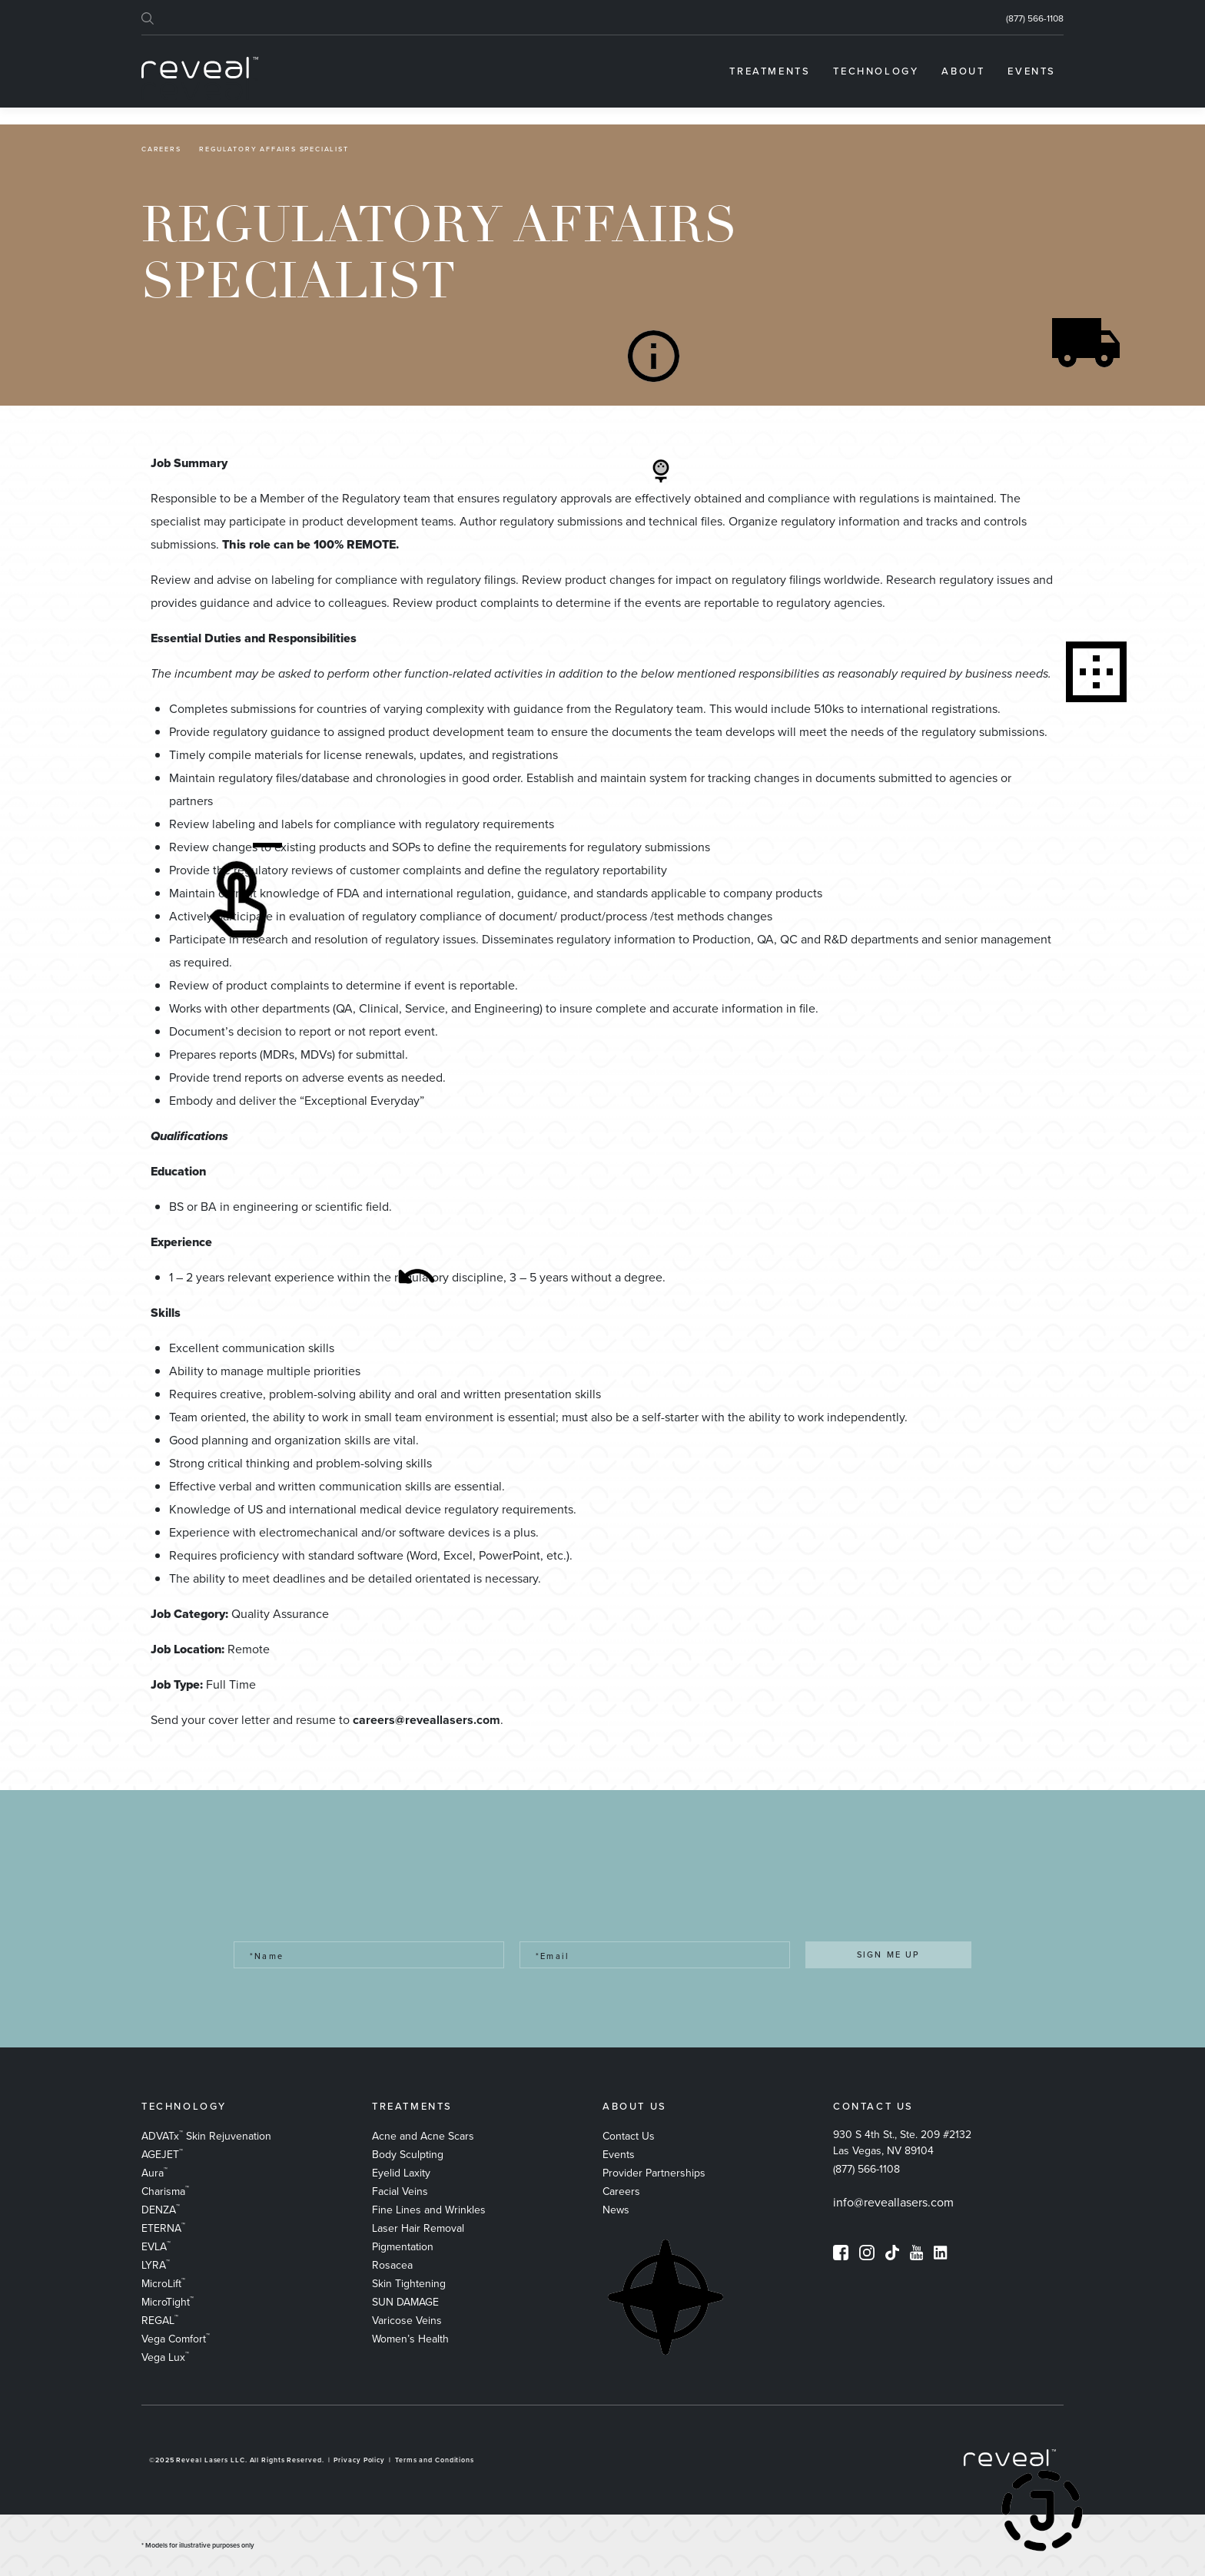 The height and width of the screenshot is (2576, 1205). Describe the element at coordinates (267, 825) in the screenshot. I see `minimize window to taskbar` at that location.